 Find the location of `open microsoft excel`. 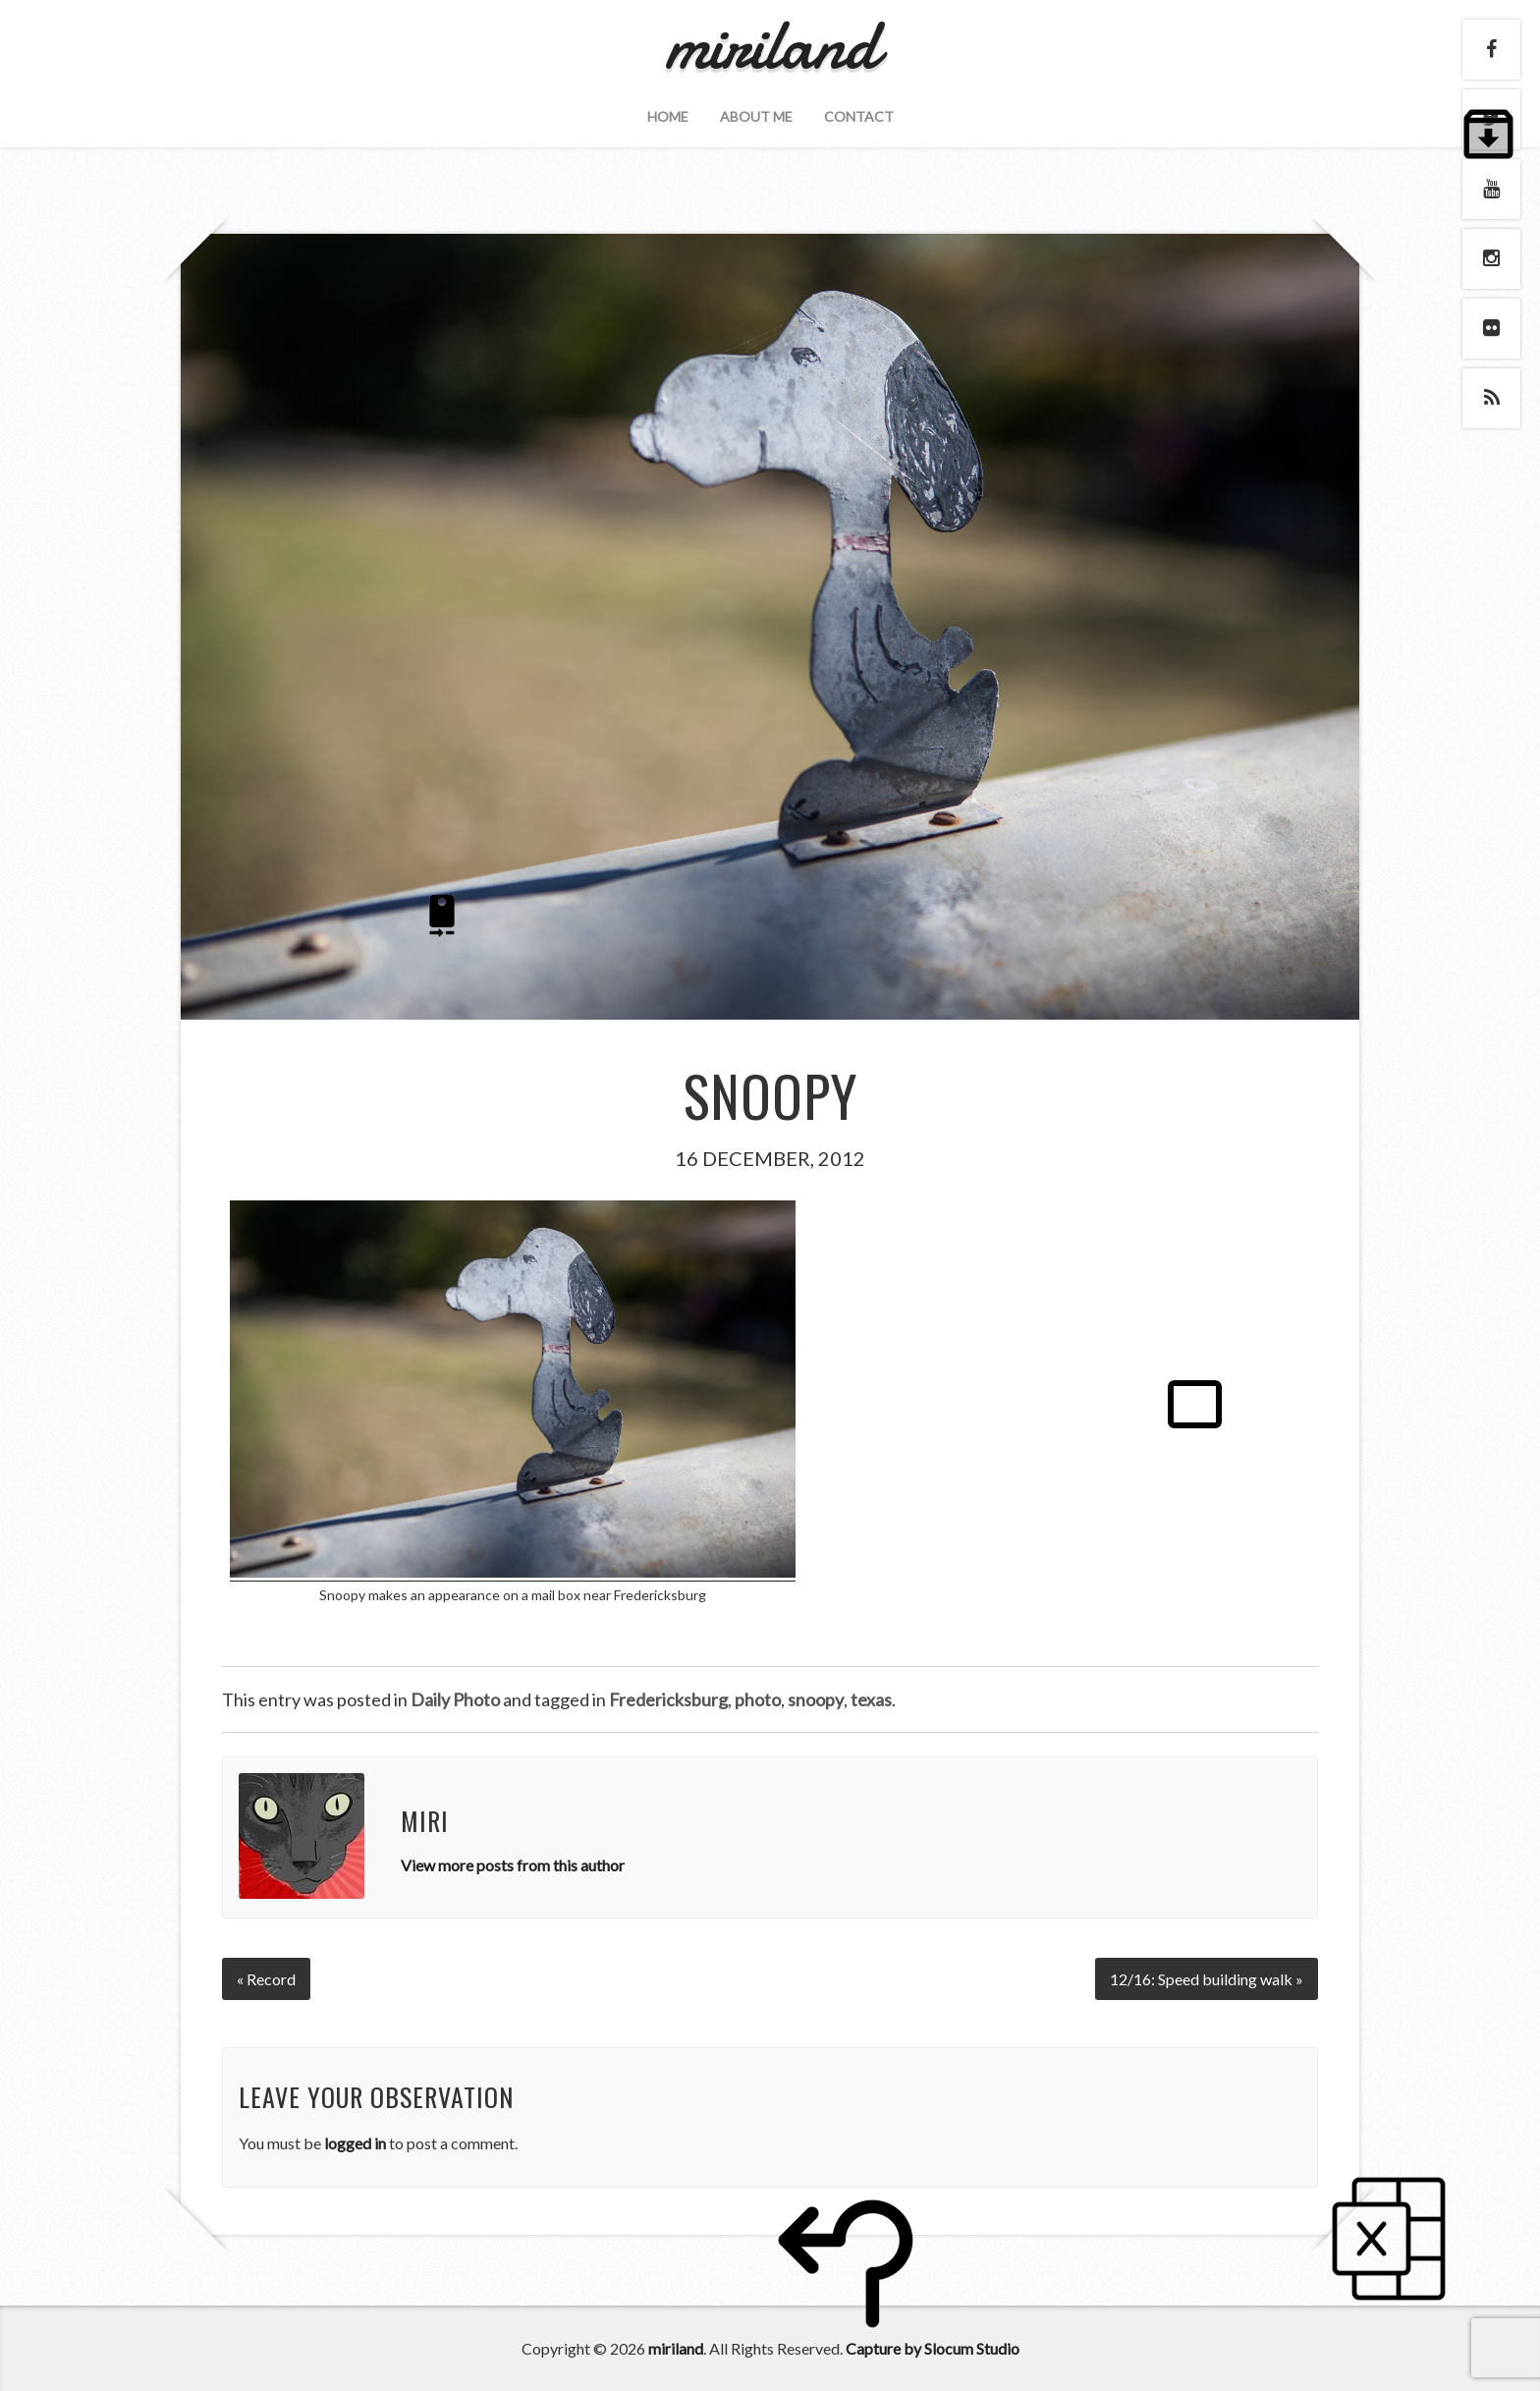

open microsoft excel is located at coordinates (1394, 2239).